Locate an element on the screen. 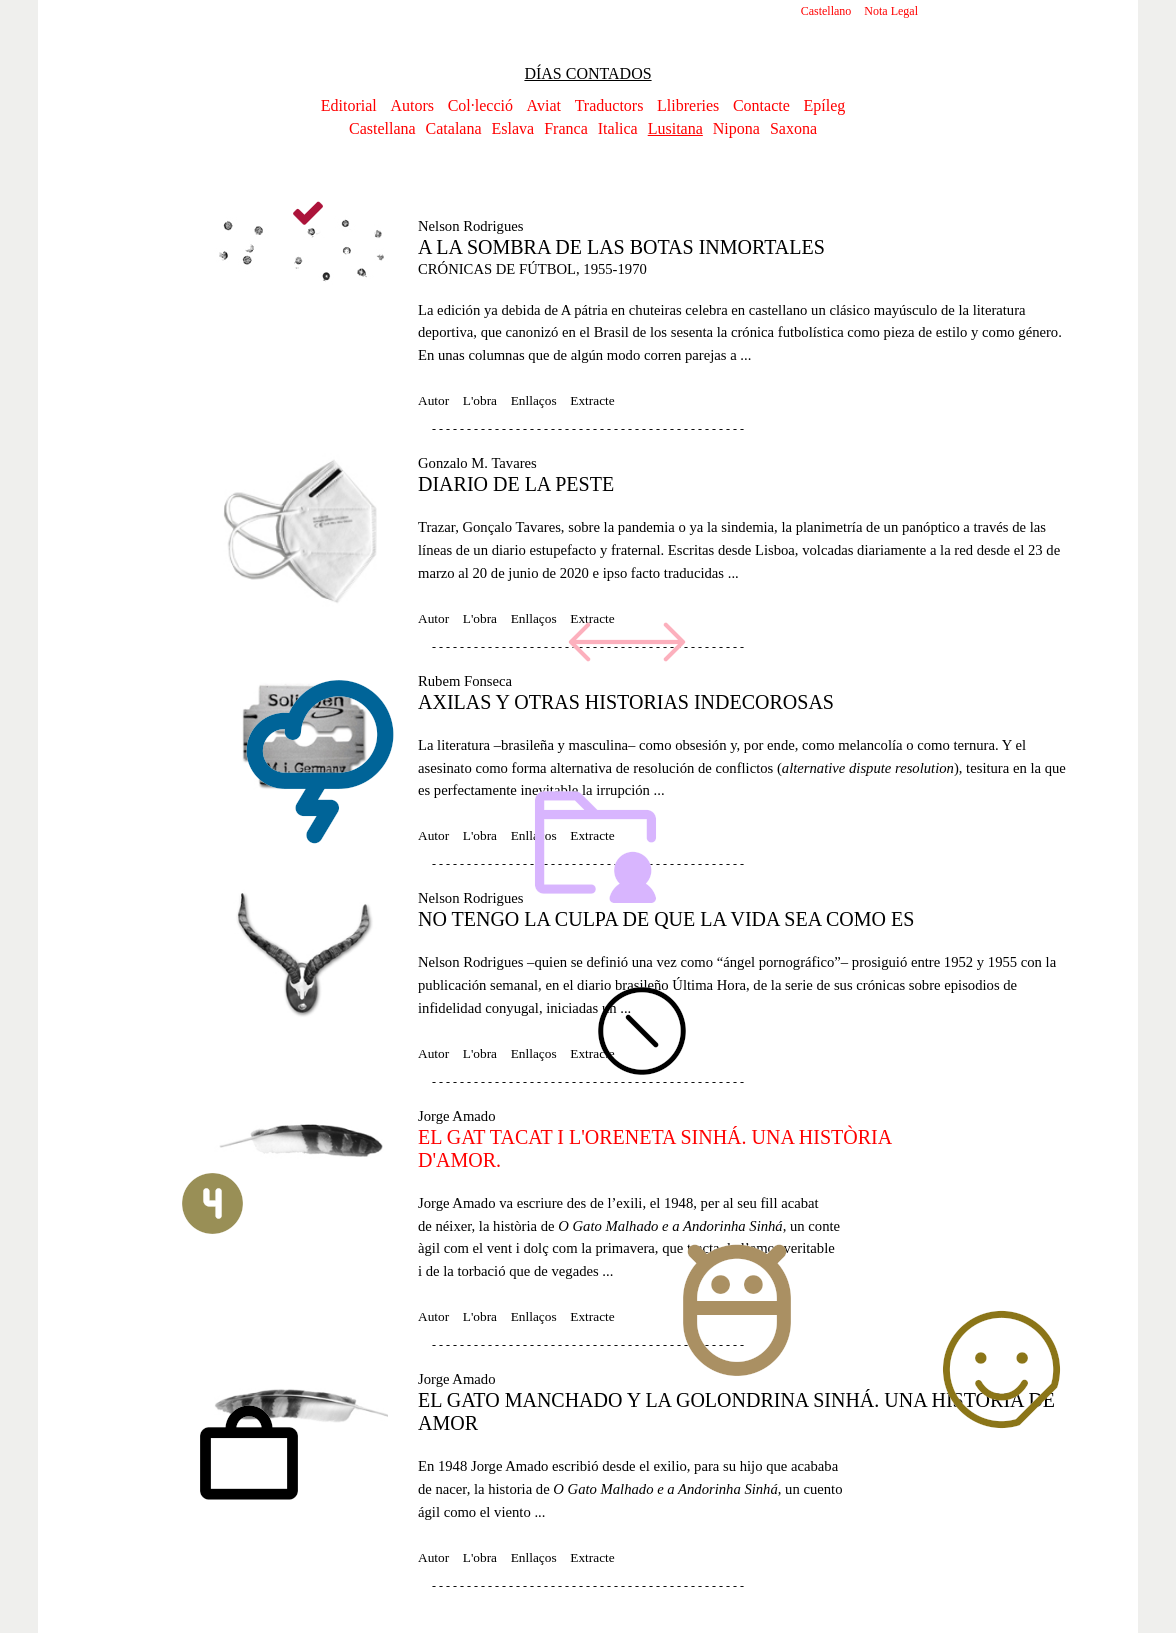  access user-specific files and documents is located at coordinates (595, 842).